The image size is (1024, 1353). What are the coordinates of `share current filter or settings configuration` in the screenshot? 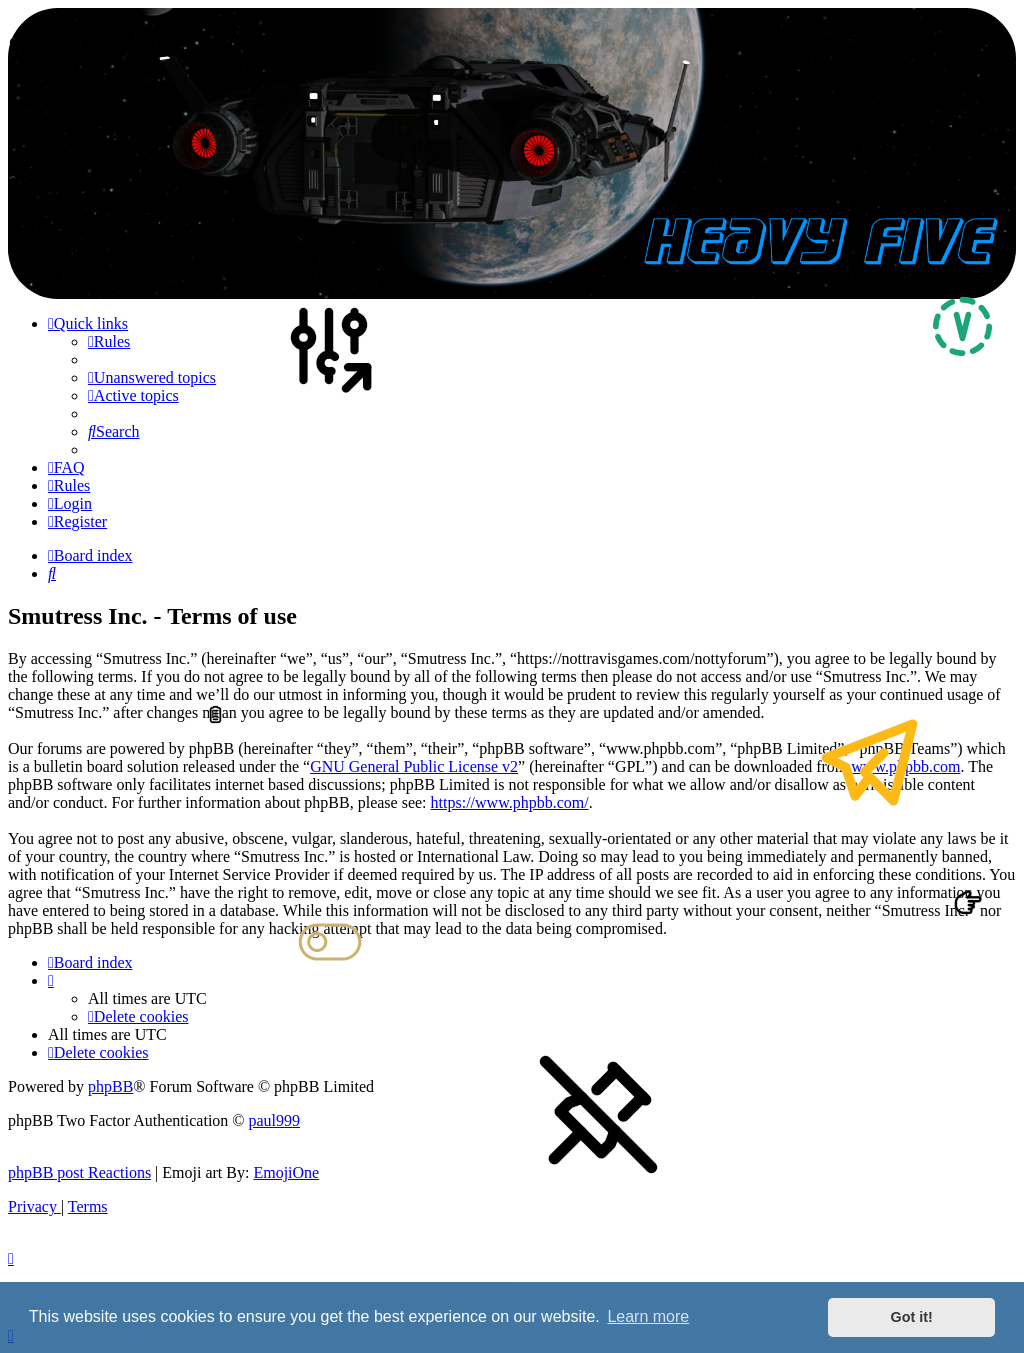 It's located at (329, 346).